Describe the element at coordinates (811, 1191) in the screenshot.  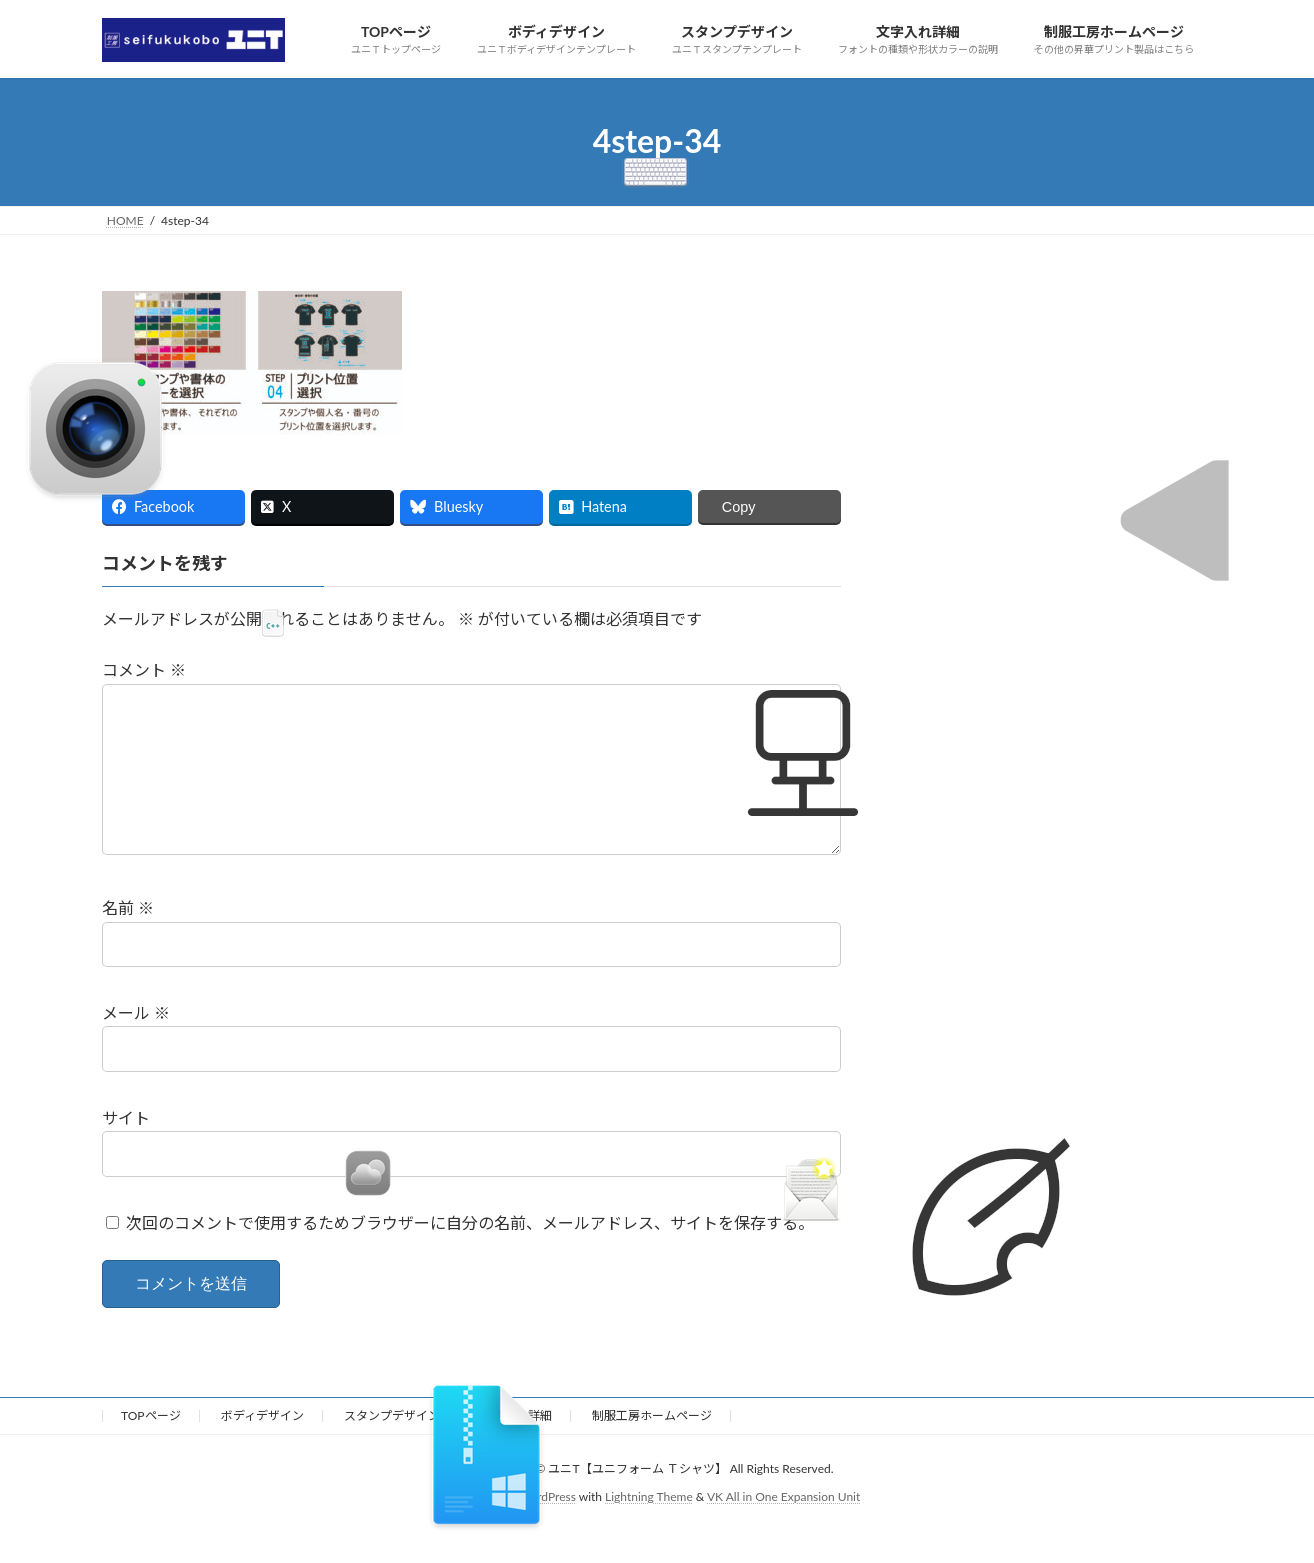
I see `compose a new email message` at that location.